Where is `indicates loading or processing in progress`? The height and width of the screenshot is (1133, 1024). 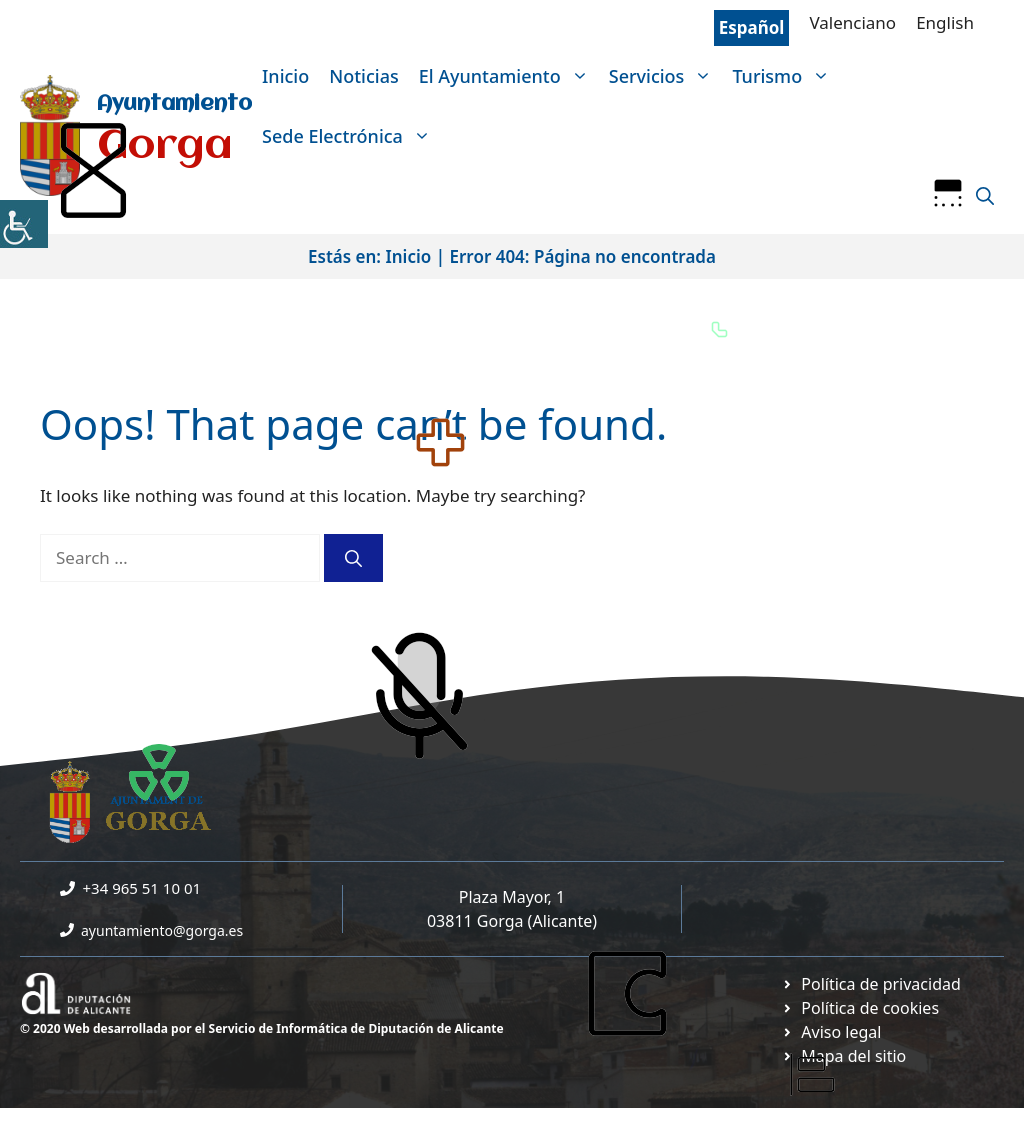 indicates loading or processing in progress is located at coordinates (93, 170).